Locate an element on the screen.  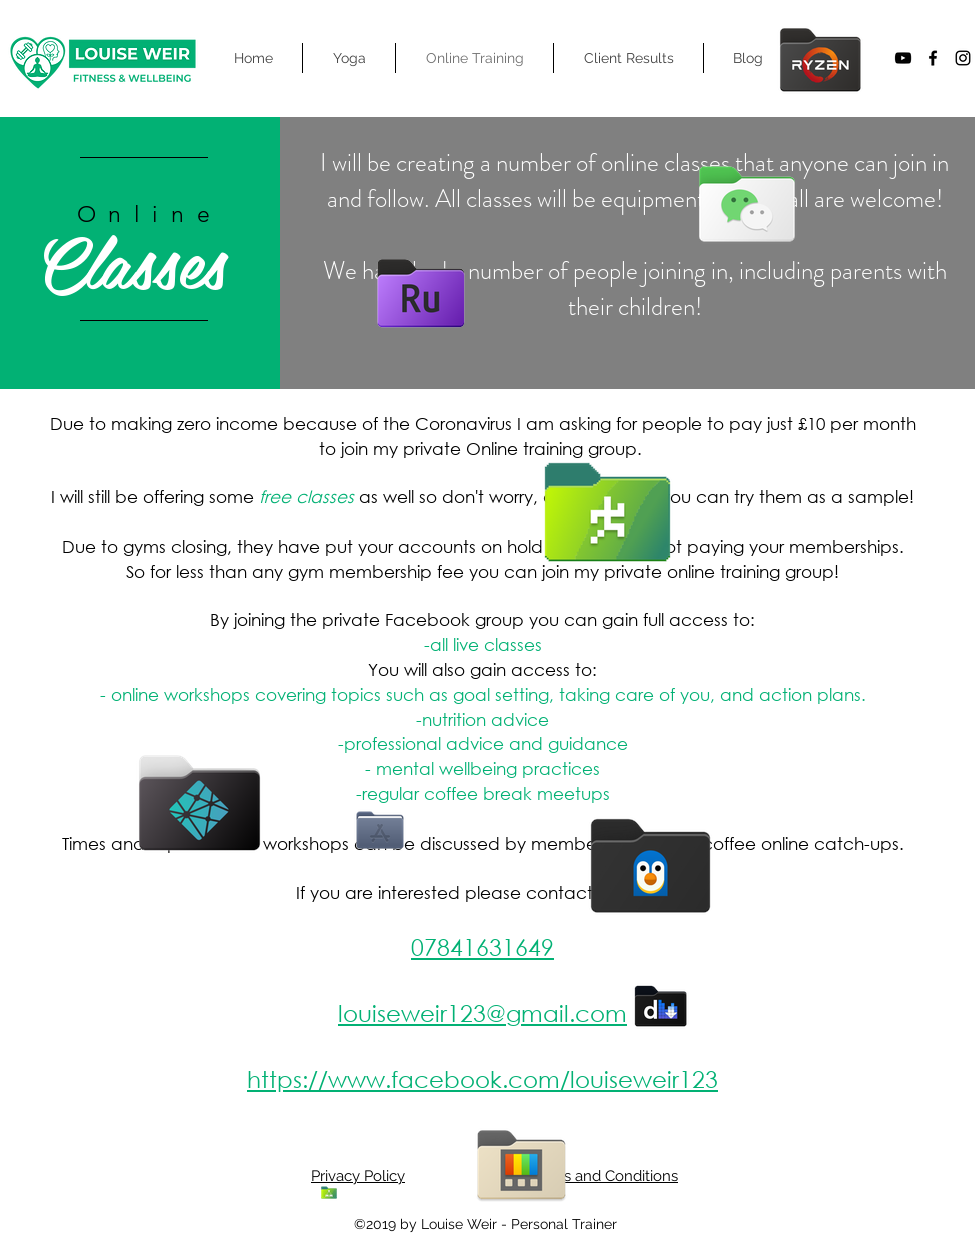
open wechat files folder is located at coordinates (746, 206).